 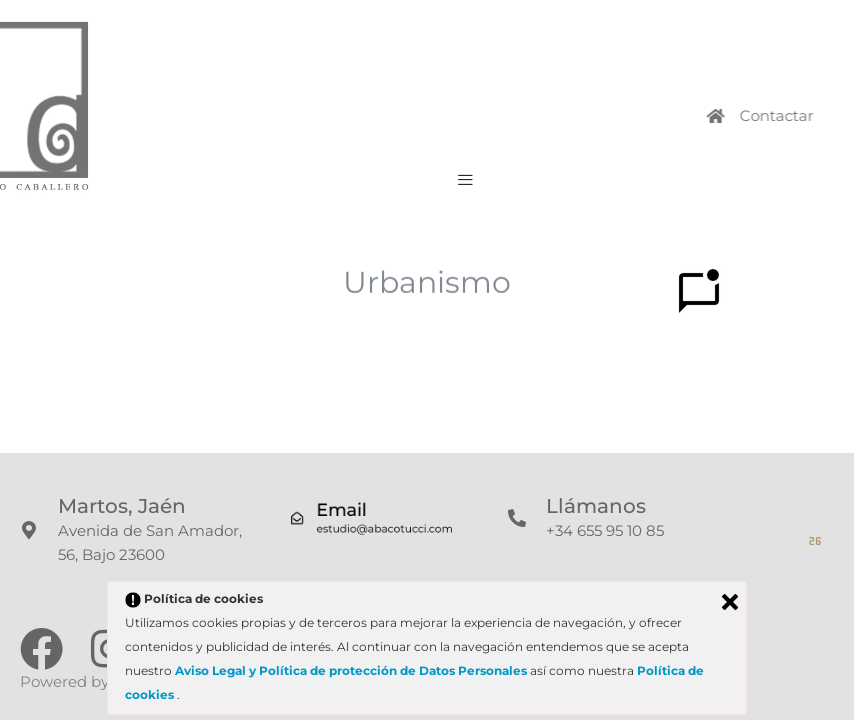 What do you see at coordinates (815, 541) in the screenshot?
I see `indicates item number 26 in a list or sequence` at bounding box center [815, 541].